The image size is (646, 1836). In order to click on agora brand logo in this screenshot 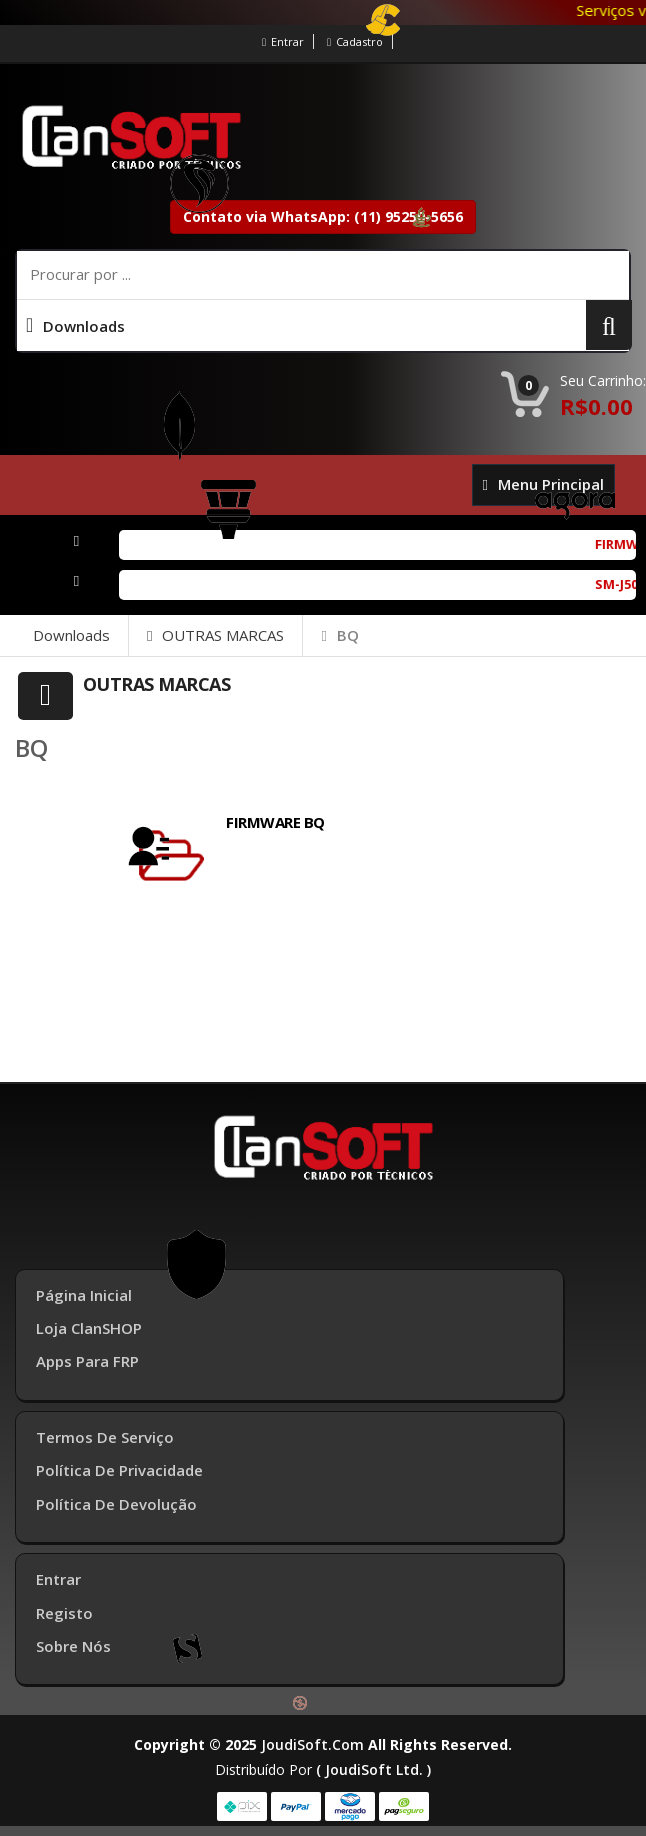, I will do `click(575, 506)`.